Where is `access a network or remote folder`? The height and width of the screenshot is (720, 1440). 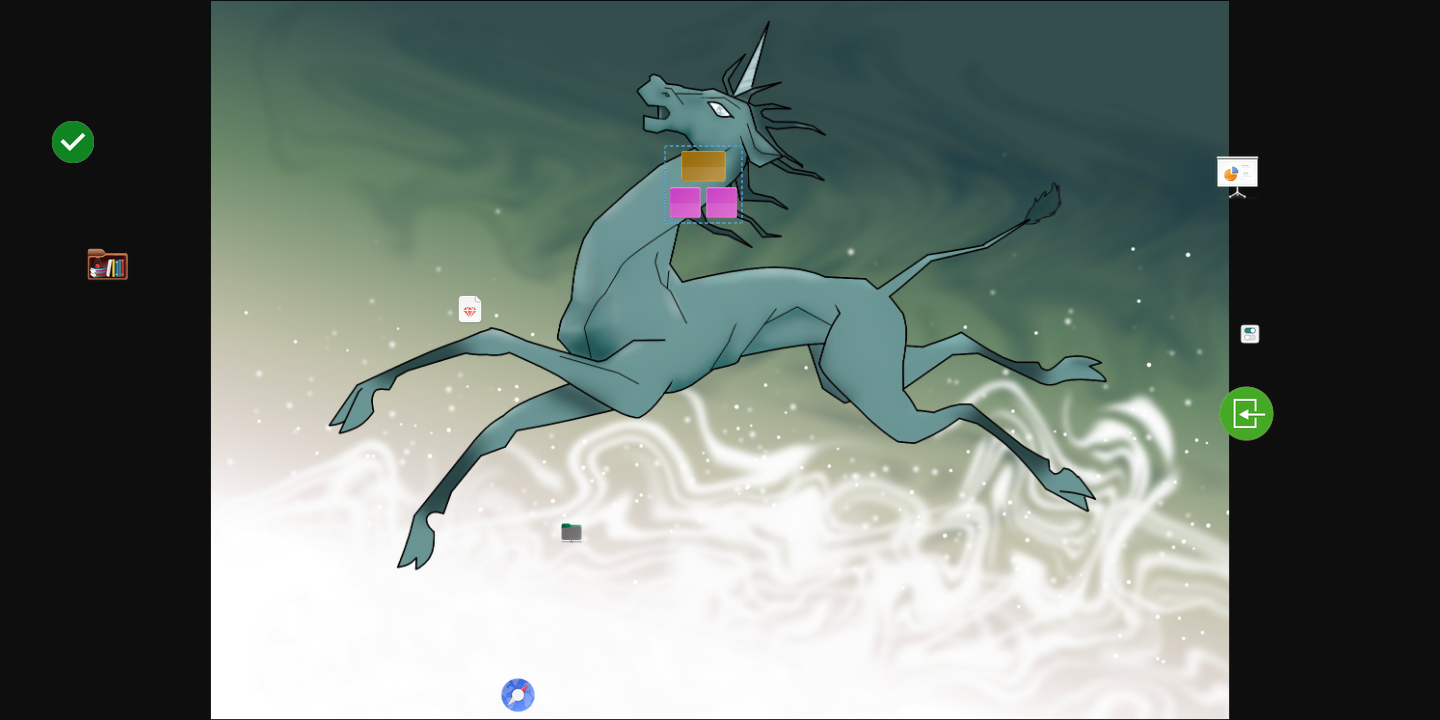 access a network or remote folder is located at coordinates (571, 532).